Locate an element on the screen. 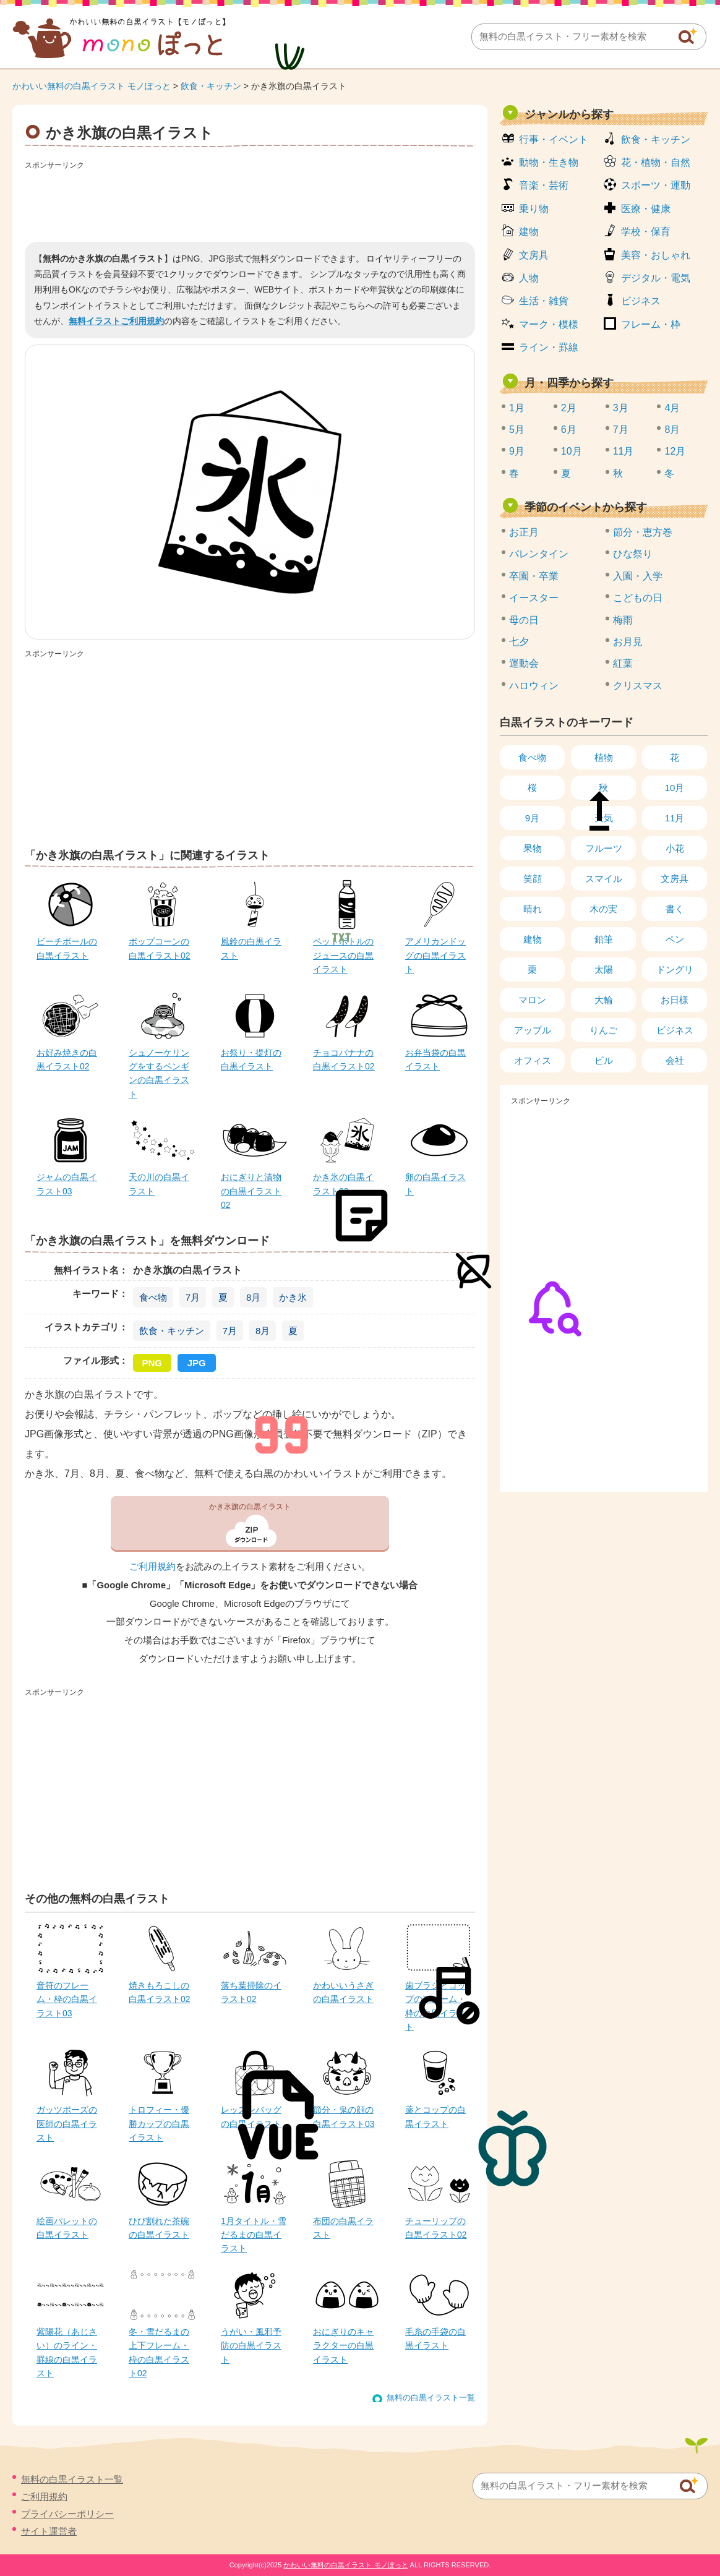  disable eco mode or power saving is located at coordinates (473, 1270).